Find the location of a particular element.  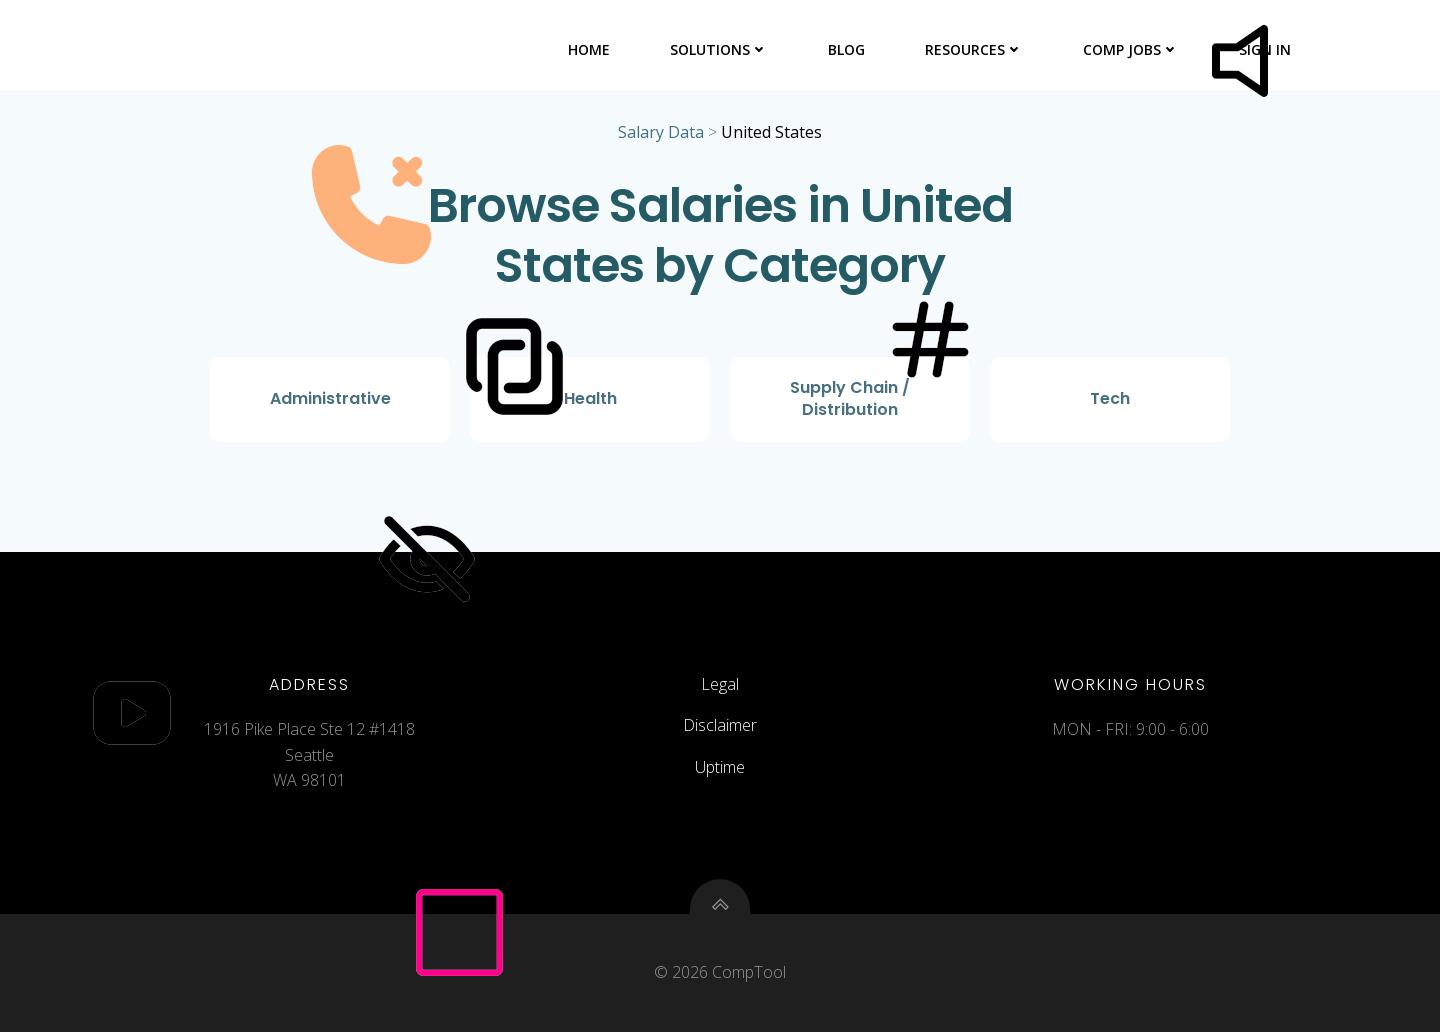

view linked or connected layers is located at coordinates (514, 366).